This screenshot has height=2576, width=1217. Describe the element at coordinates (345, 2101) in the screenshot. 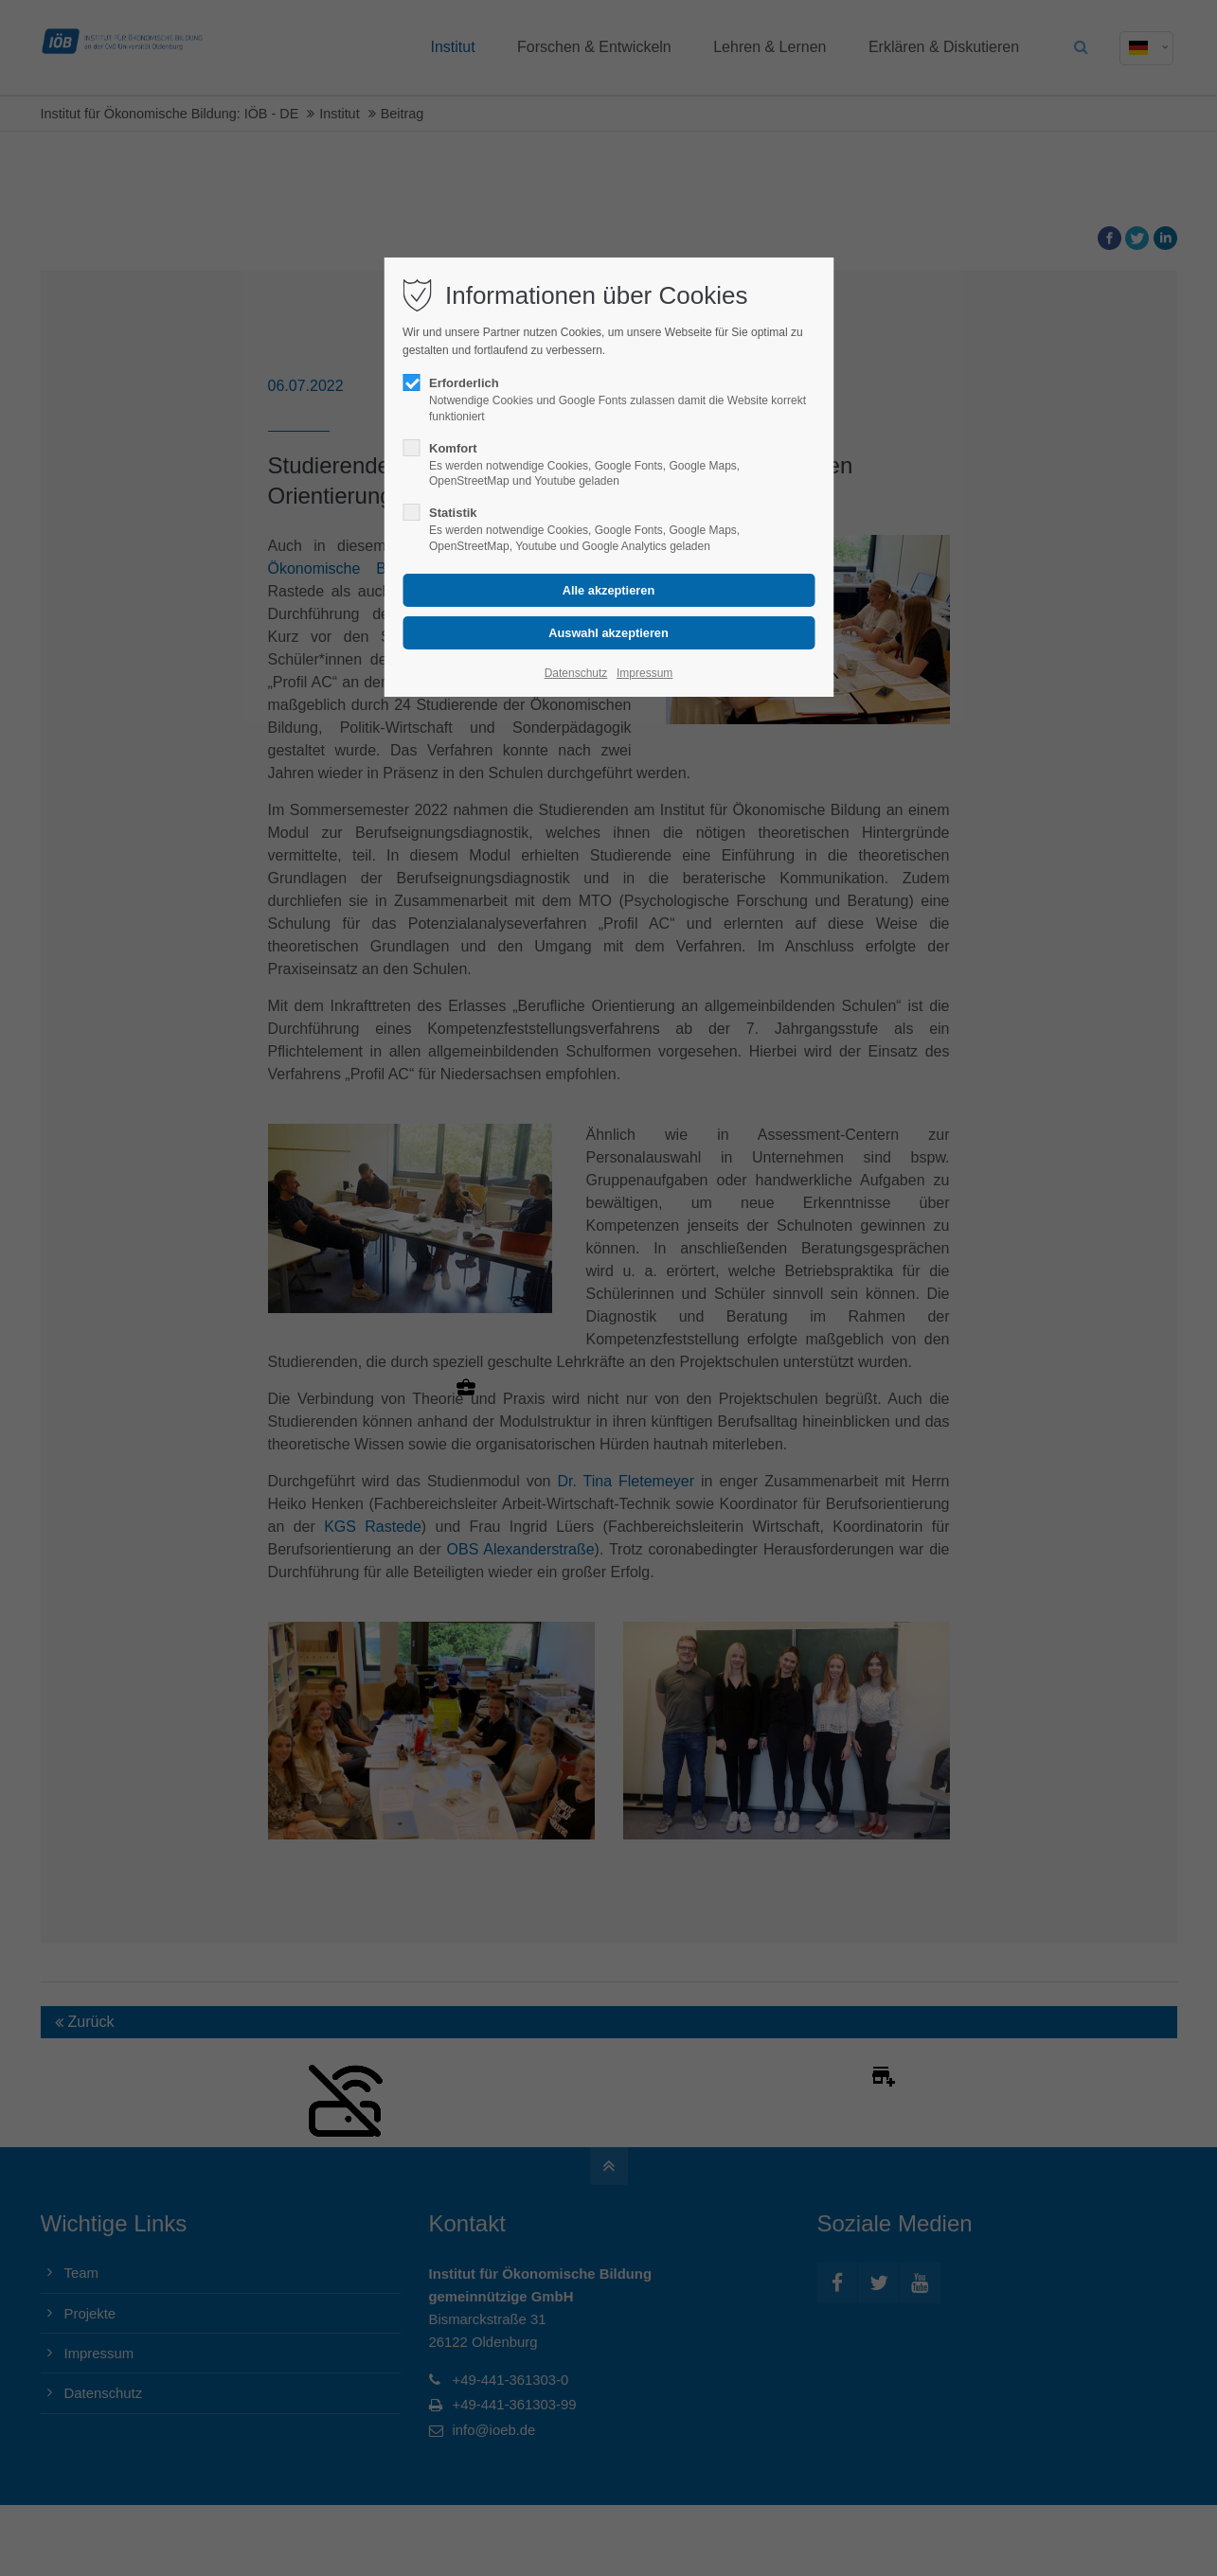

I see `router disconnected or offline` at that location.